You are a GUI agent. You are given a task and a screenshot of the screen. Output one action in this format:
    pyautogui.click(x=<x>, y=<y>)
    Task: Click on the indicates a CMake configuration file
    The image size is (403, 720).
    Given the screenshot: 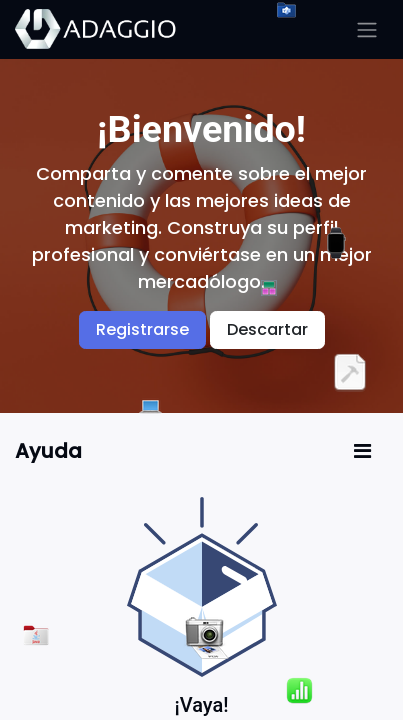 What is the action you would take?
    pyautogui.click(x=350, y=372)
    